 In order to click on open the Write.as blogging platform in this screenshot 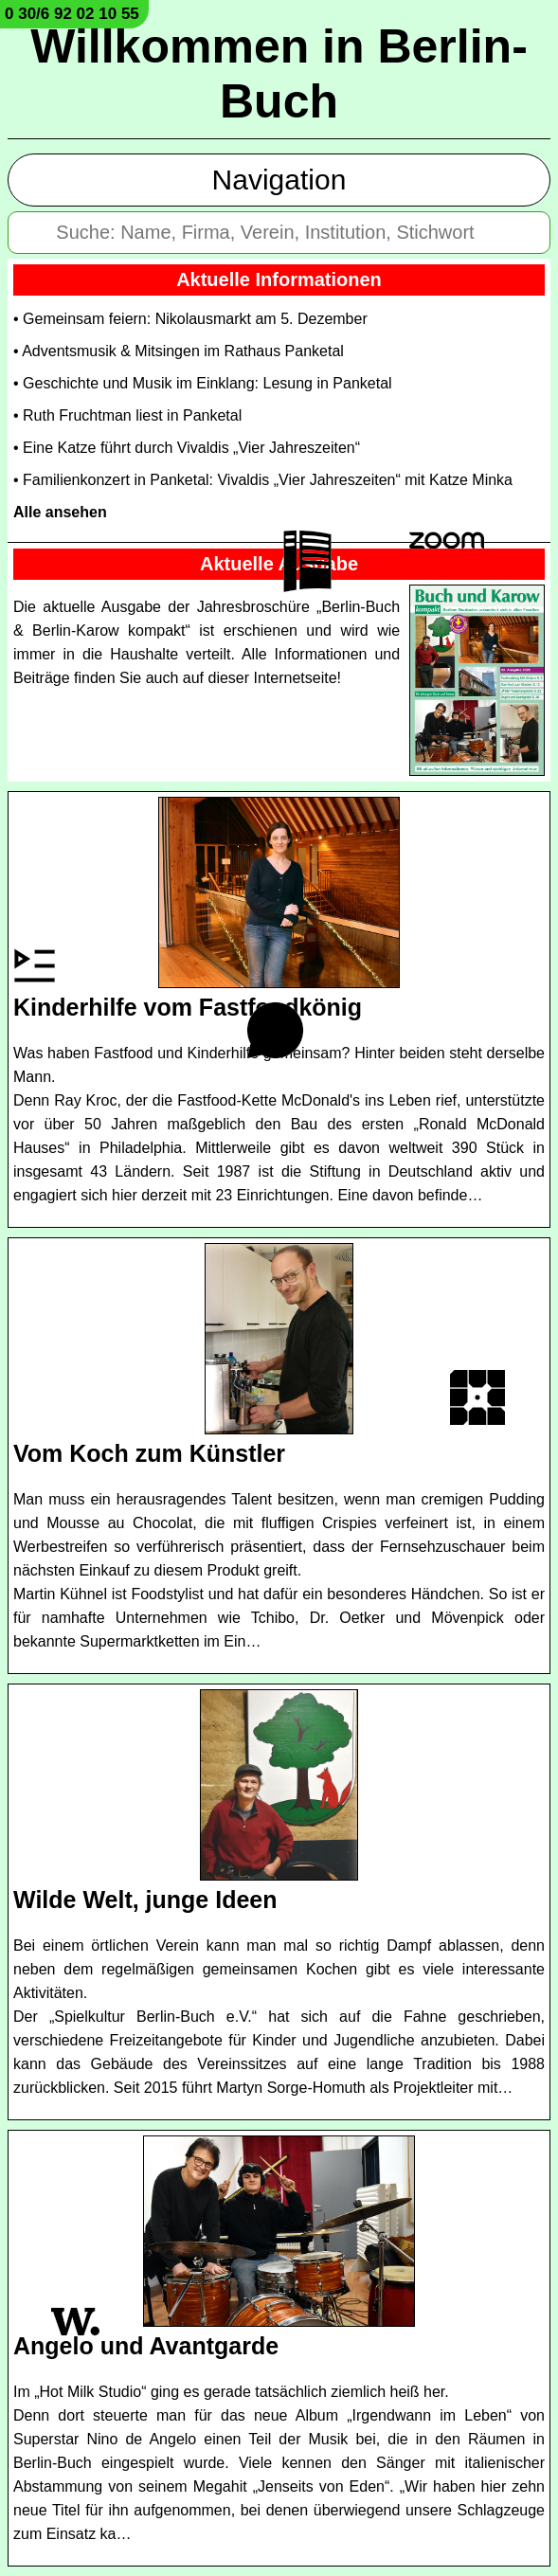, I will do `click(75, 2321)`.